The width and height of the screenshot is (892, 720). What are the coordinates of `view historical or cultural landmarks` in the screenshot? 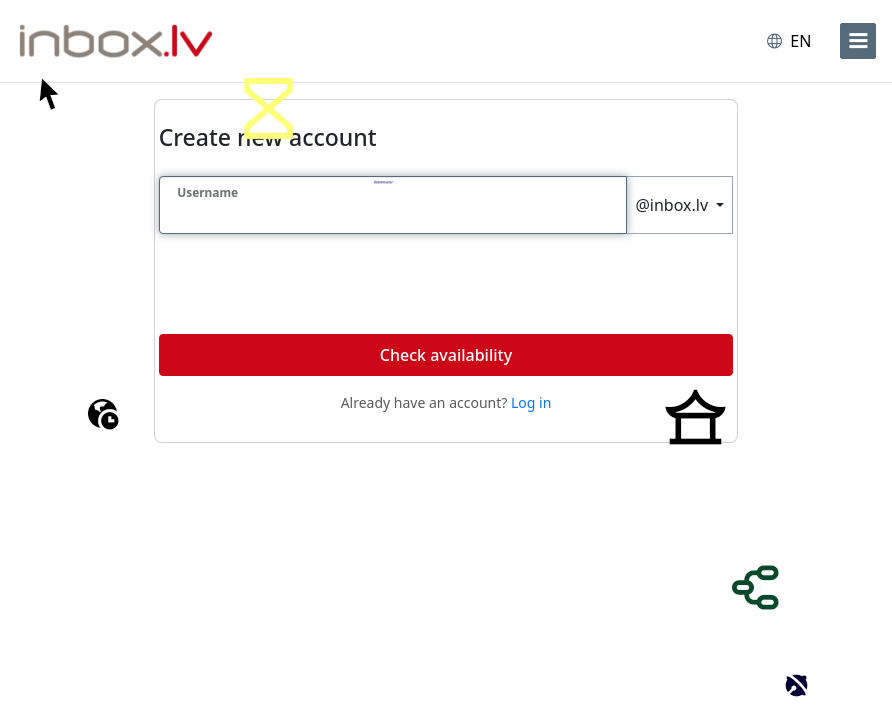 It's located at (695, 418).